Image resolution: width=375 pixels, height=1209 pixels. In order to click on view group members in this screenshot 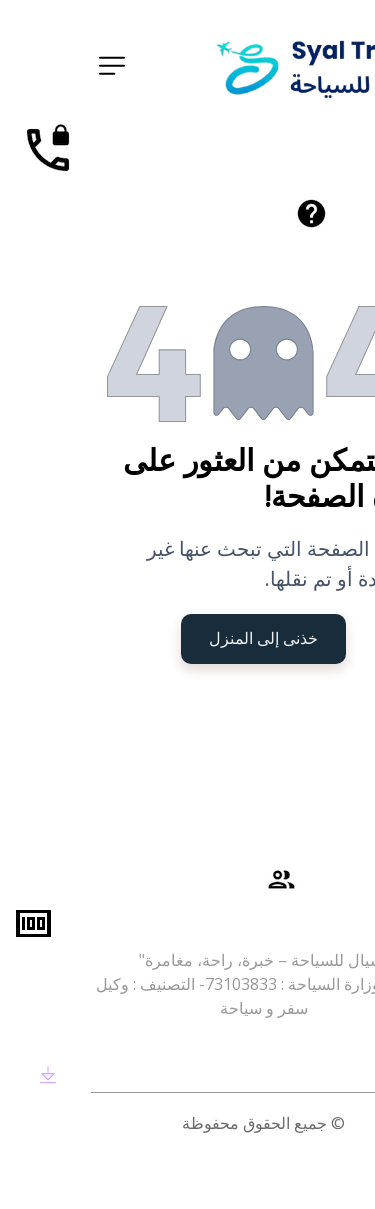, I will do `click(281, 879)`.